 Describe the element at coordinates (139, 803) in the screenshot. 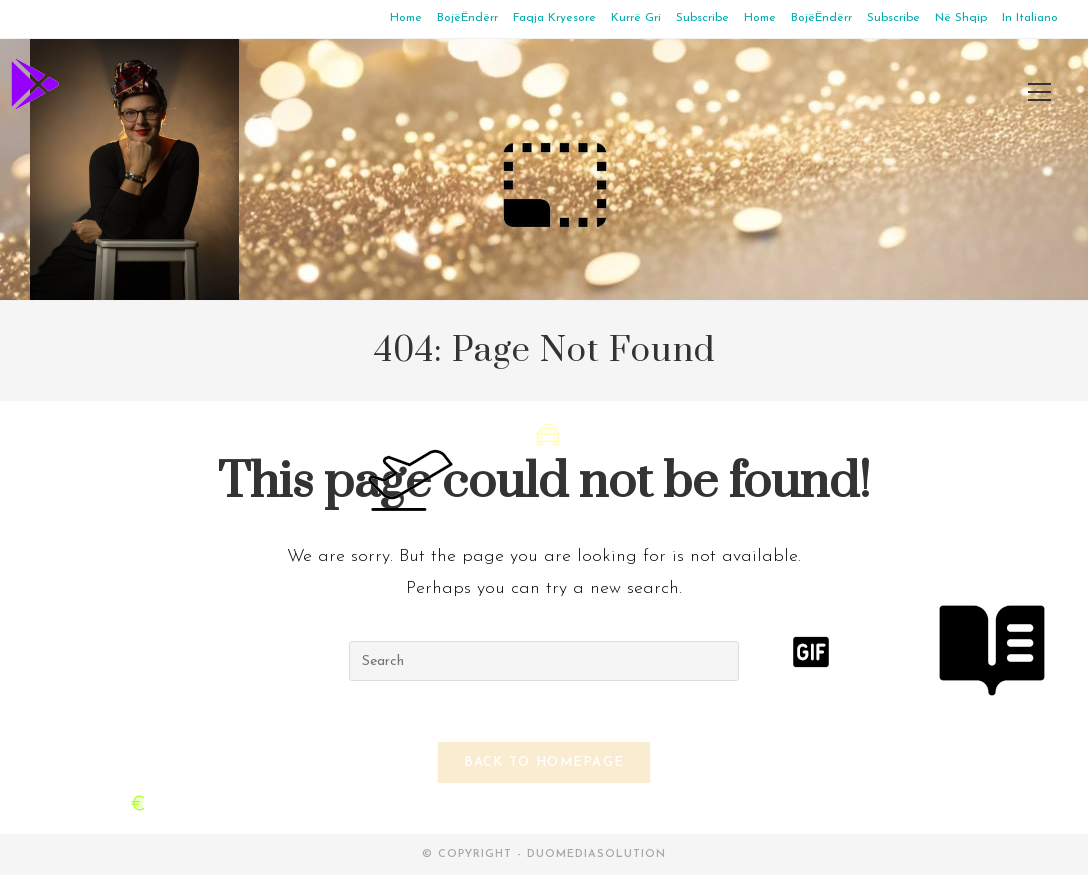

I see `view euro currency or pricing` at that location.